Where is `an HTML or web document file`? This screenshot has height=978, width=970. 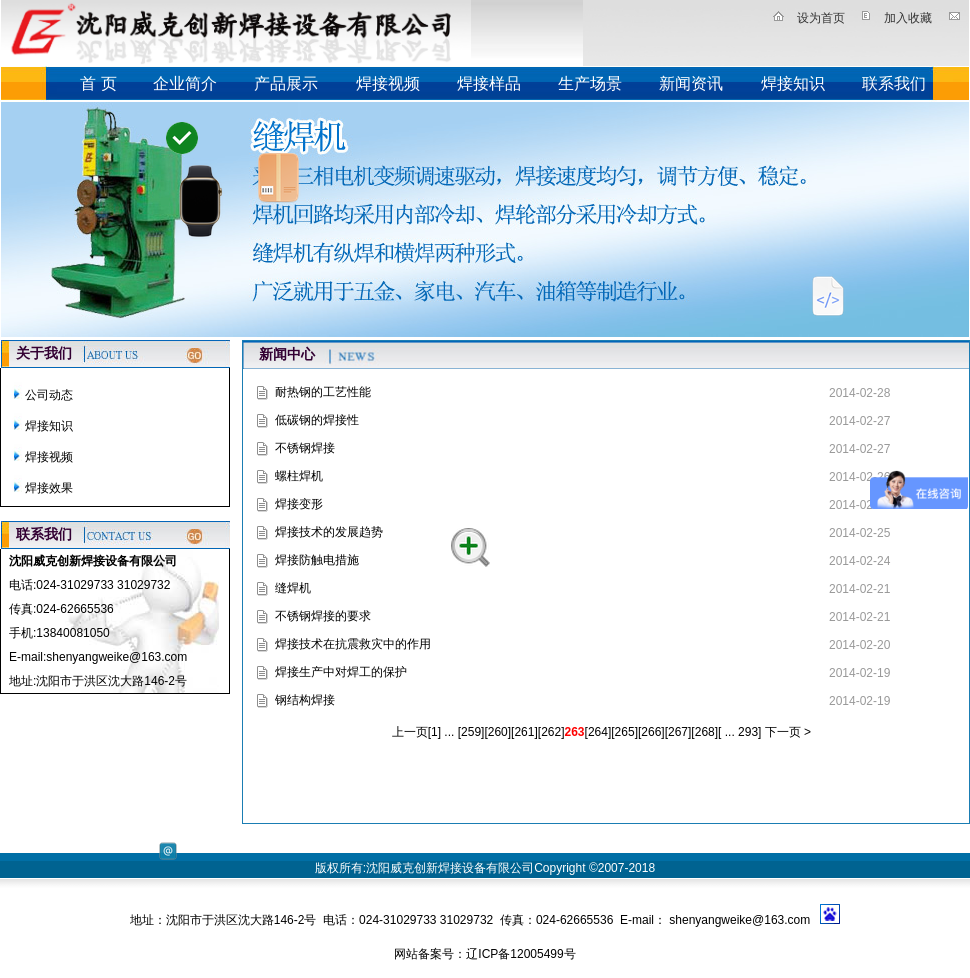 an HTML or web document file is located at coordinates (828, 296).